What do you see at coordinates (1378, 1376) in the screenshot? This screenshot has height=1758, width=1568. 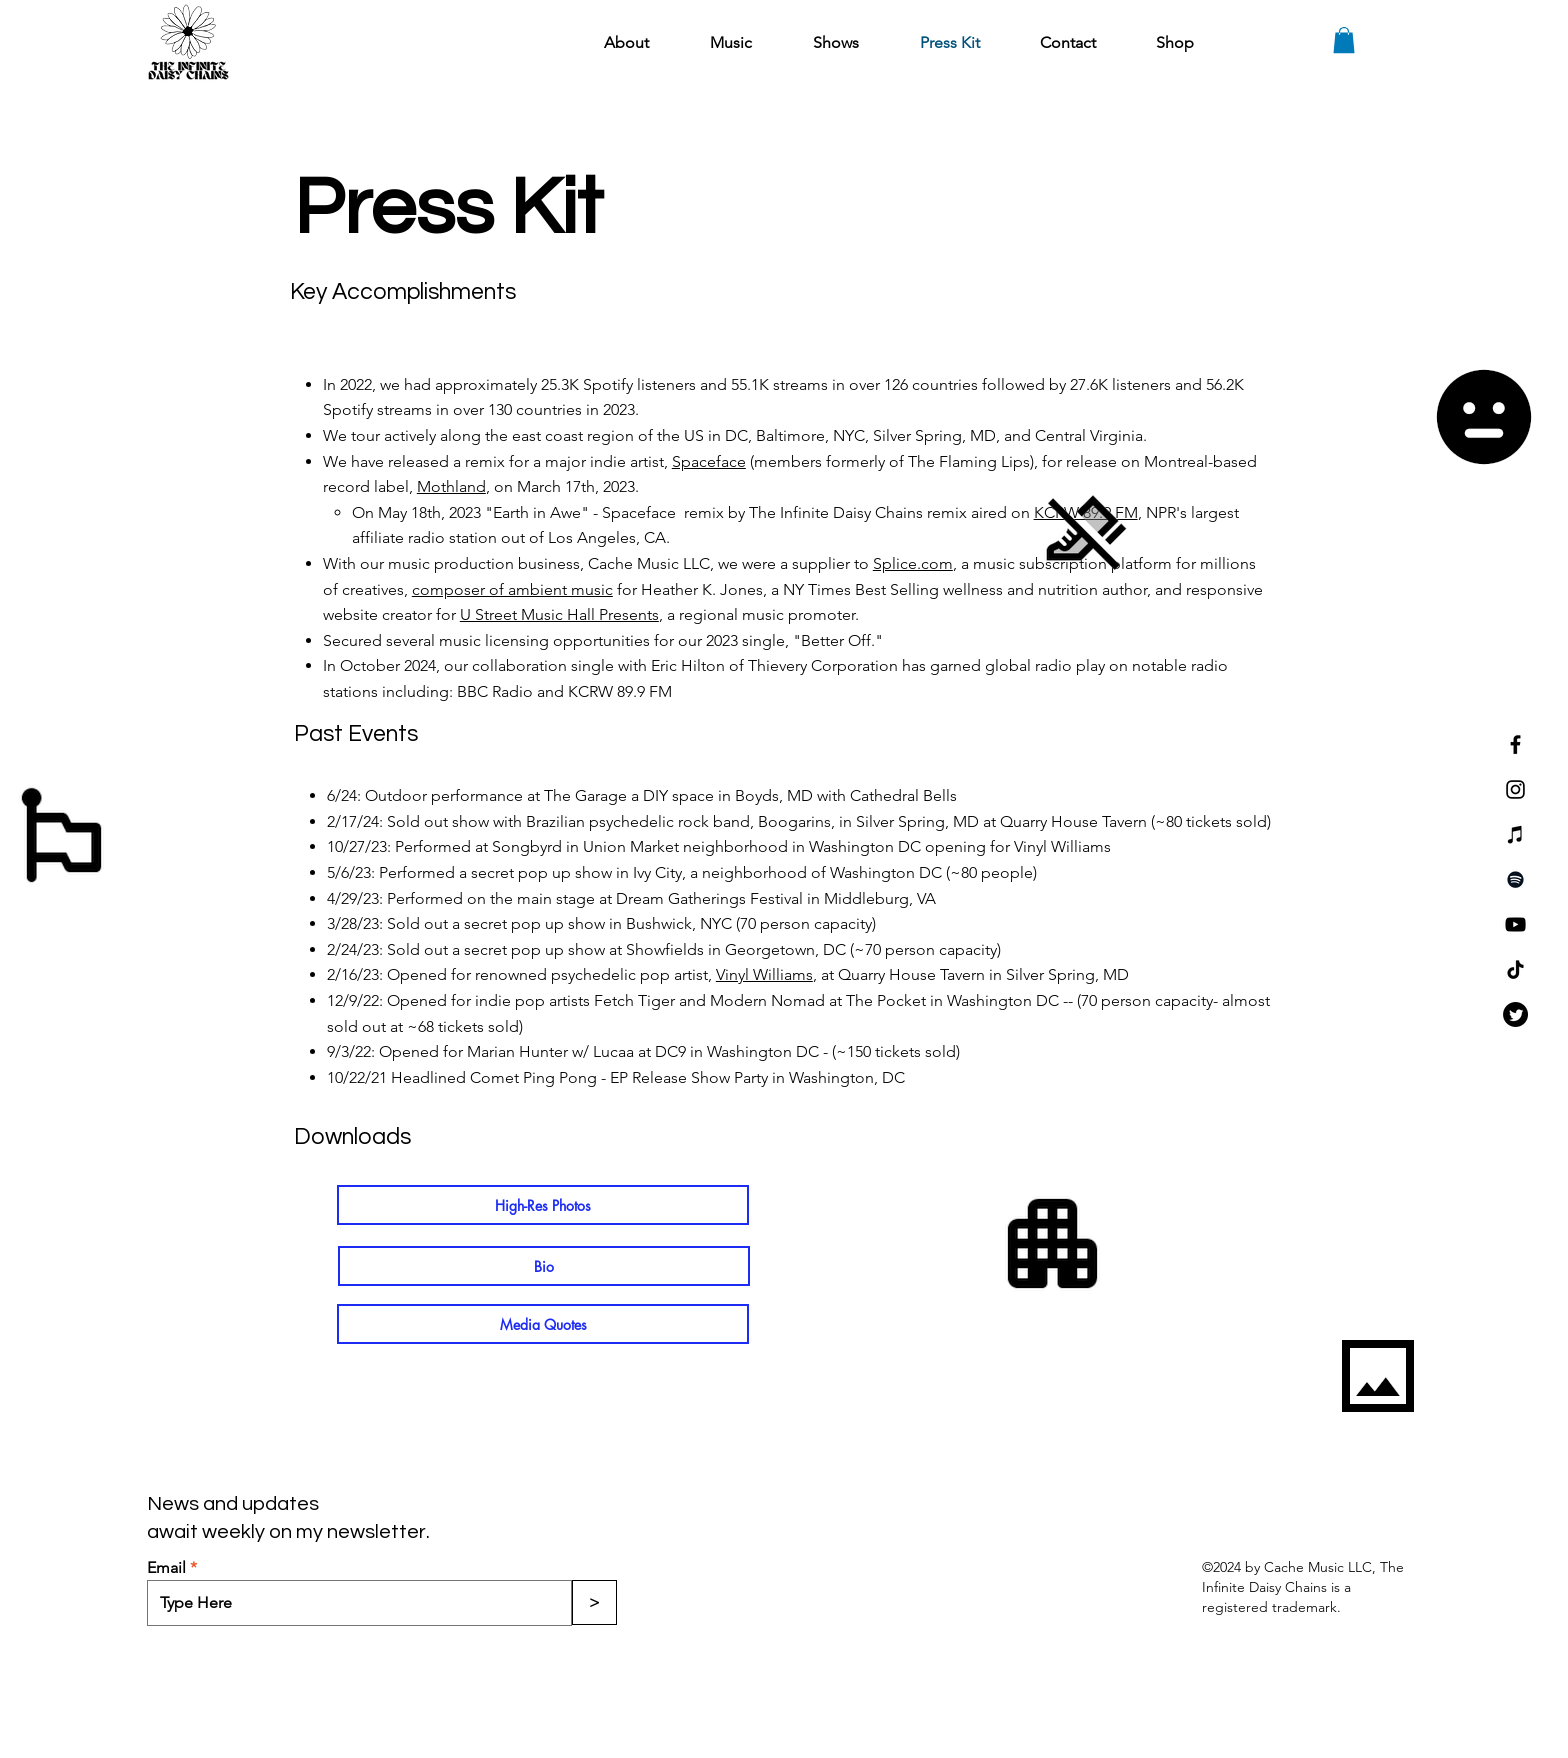 I see `view original image without cropping` at bounding box center [1378, 1376].